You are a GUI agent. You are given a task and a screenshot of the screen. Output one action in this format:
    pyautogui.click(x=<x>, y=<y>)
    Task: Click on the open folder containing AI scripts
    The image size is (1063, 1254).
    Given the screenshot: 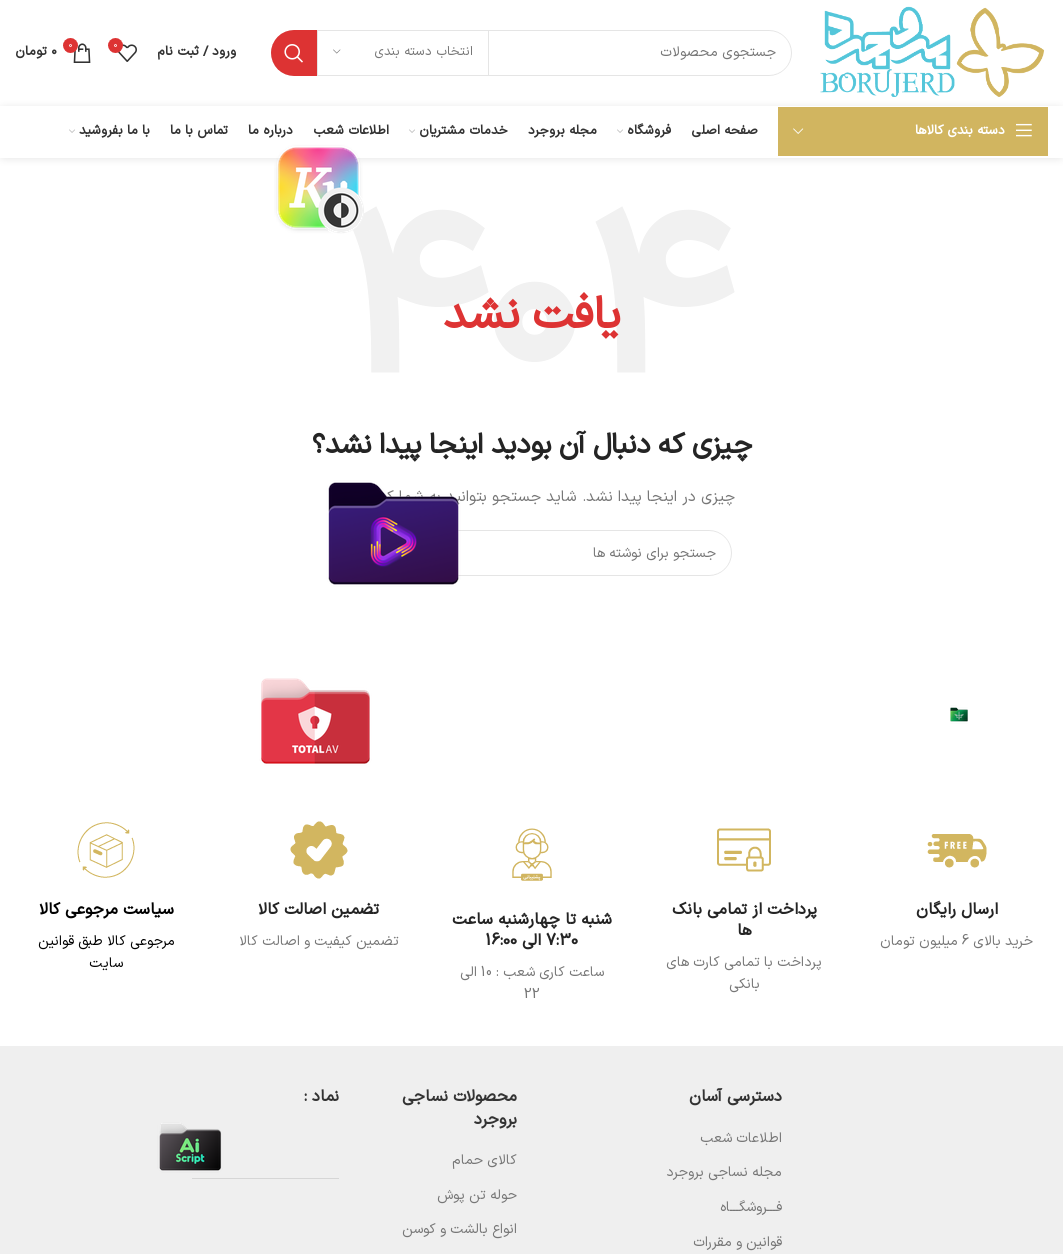 What is the action you would take?
    pyautogui.click(x=190, y=1148)
    